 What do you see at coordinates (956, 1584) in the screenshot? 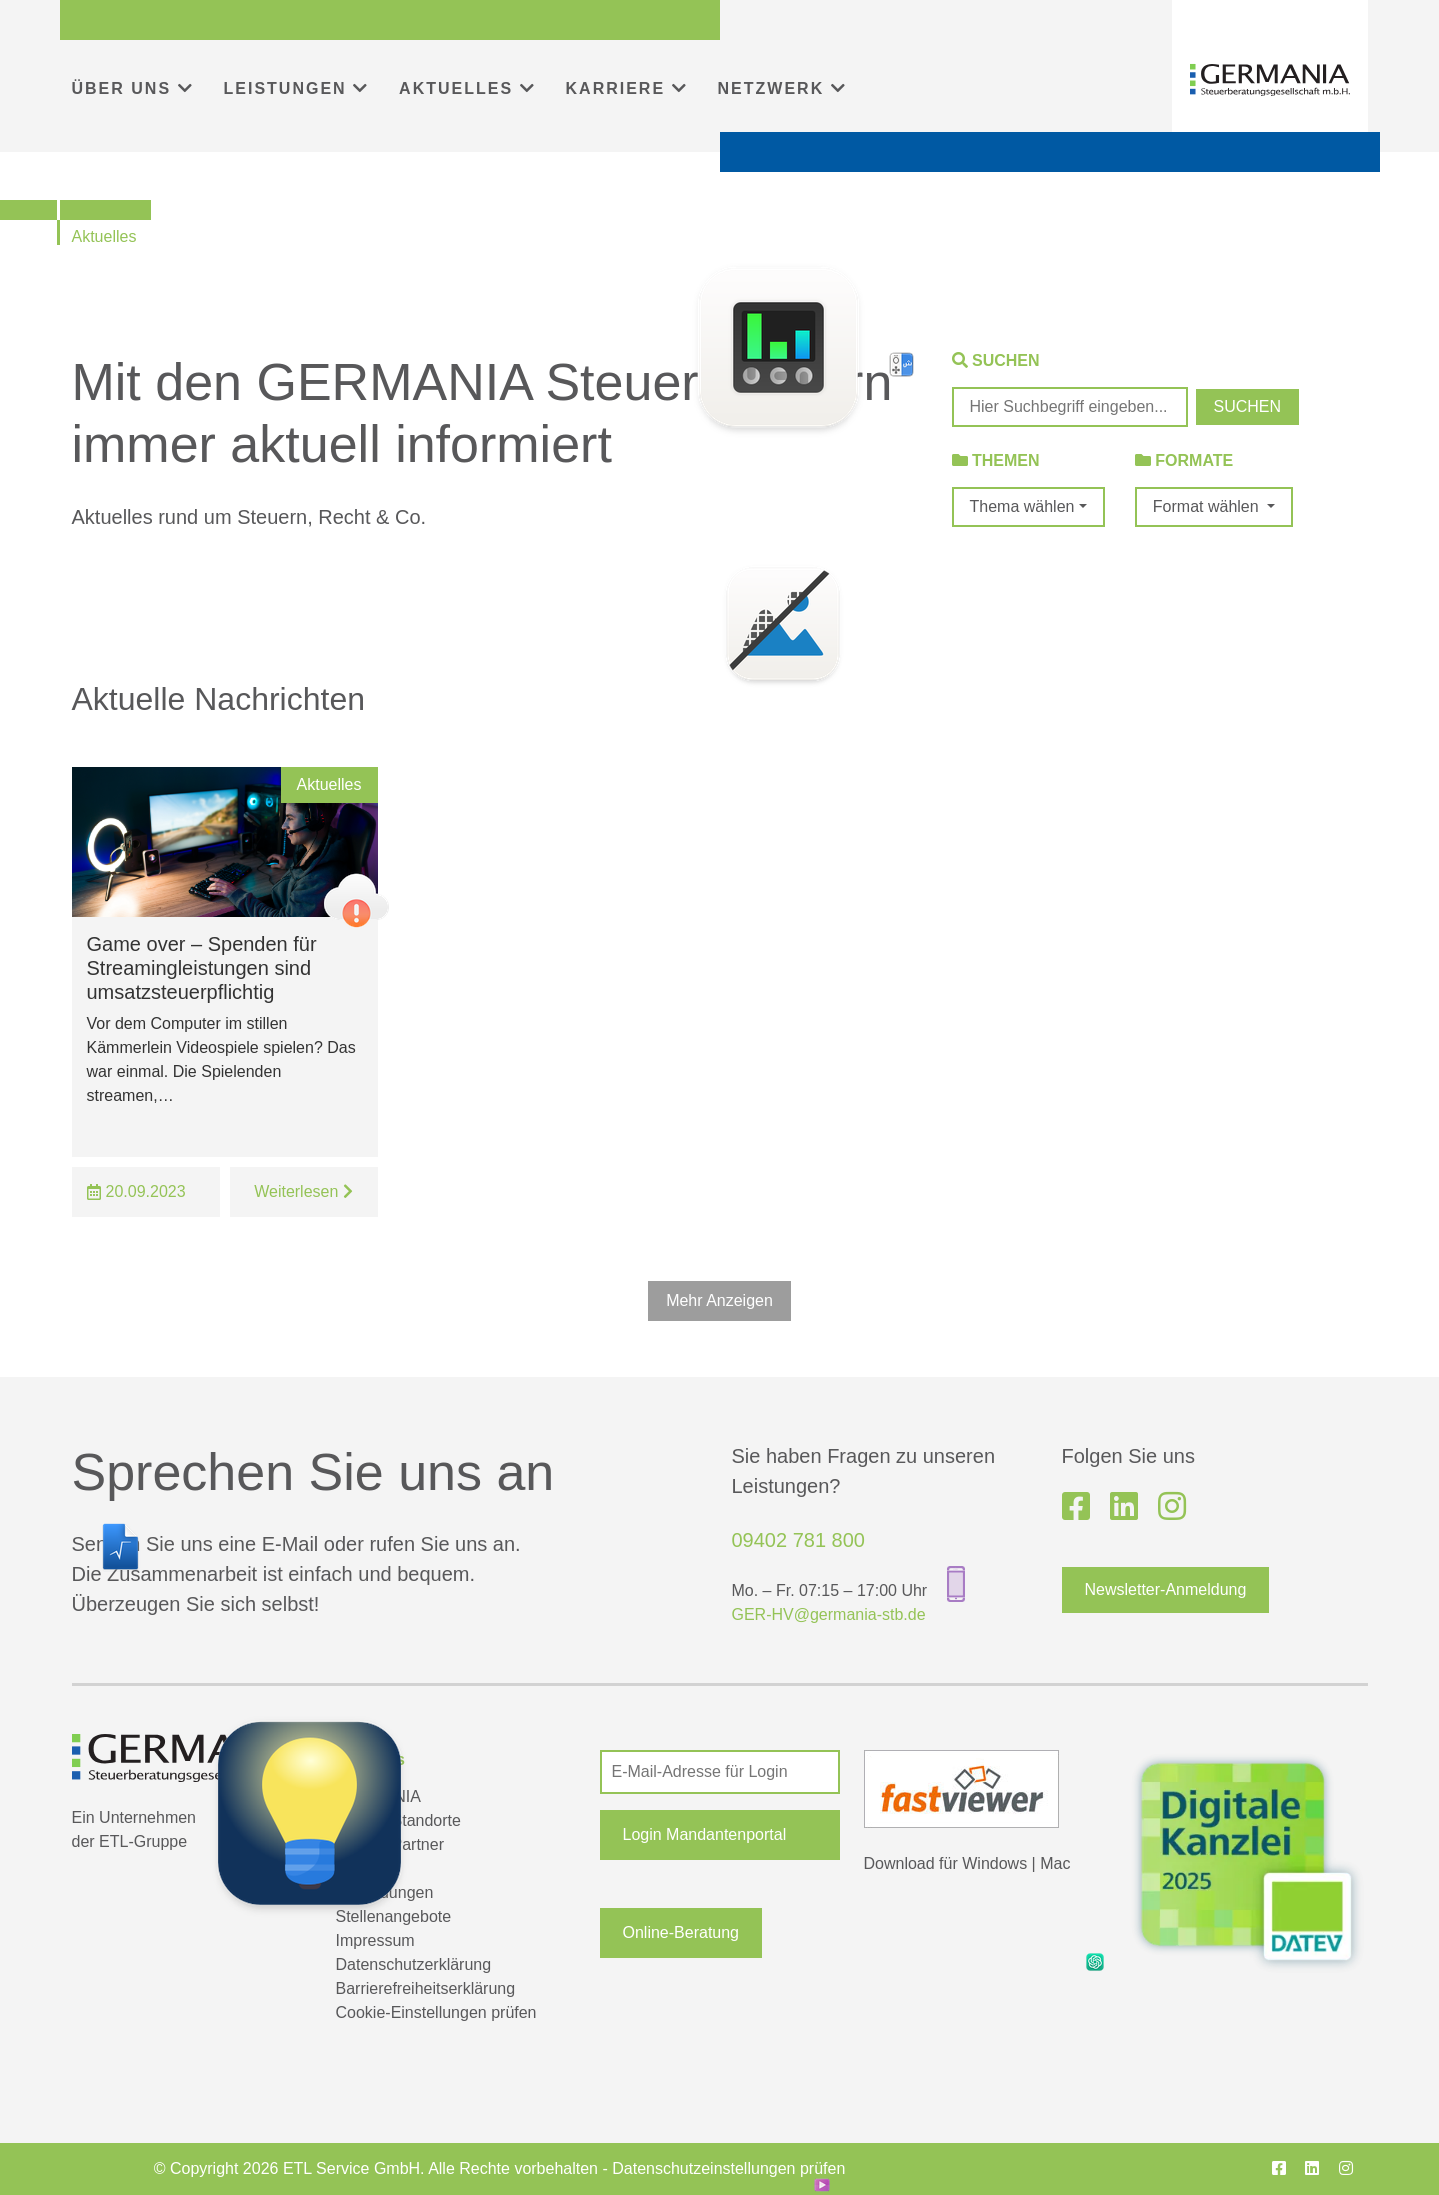
I see `indicates a connected multimedia device` at bounding box center [956, 1584].